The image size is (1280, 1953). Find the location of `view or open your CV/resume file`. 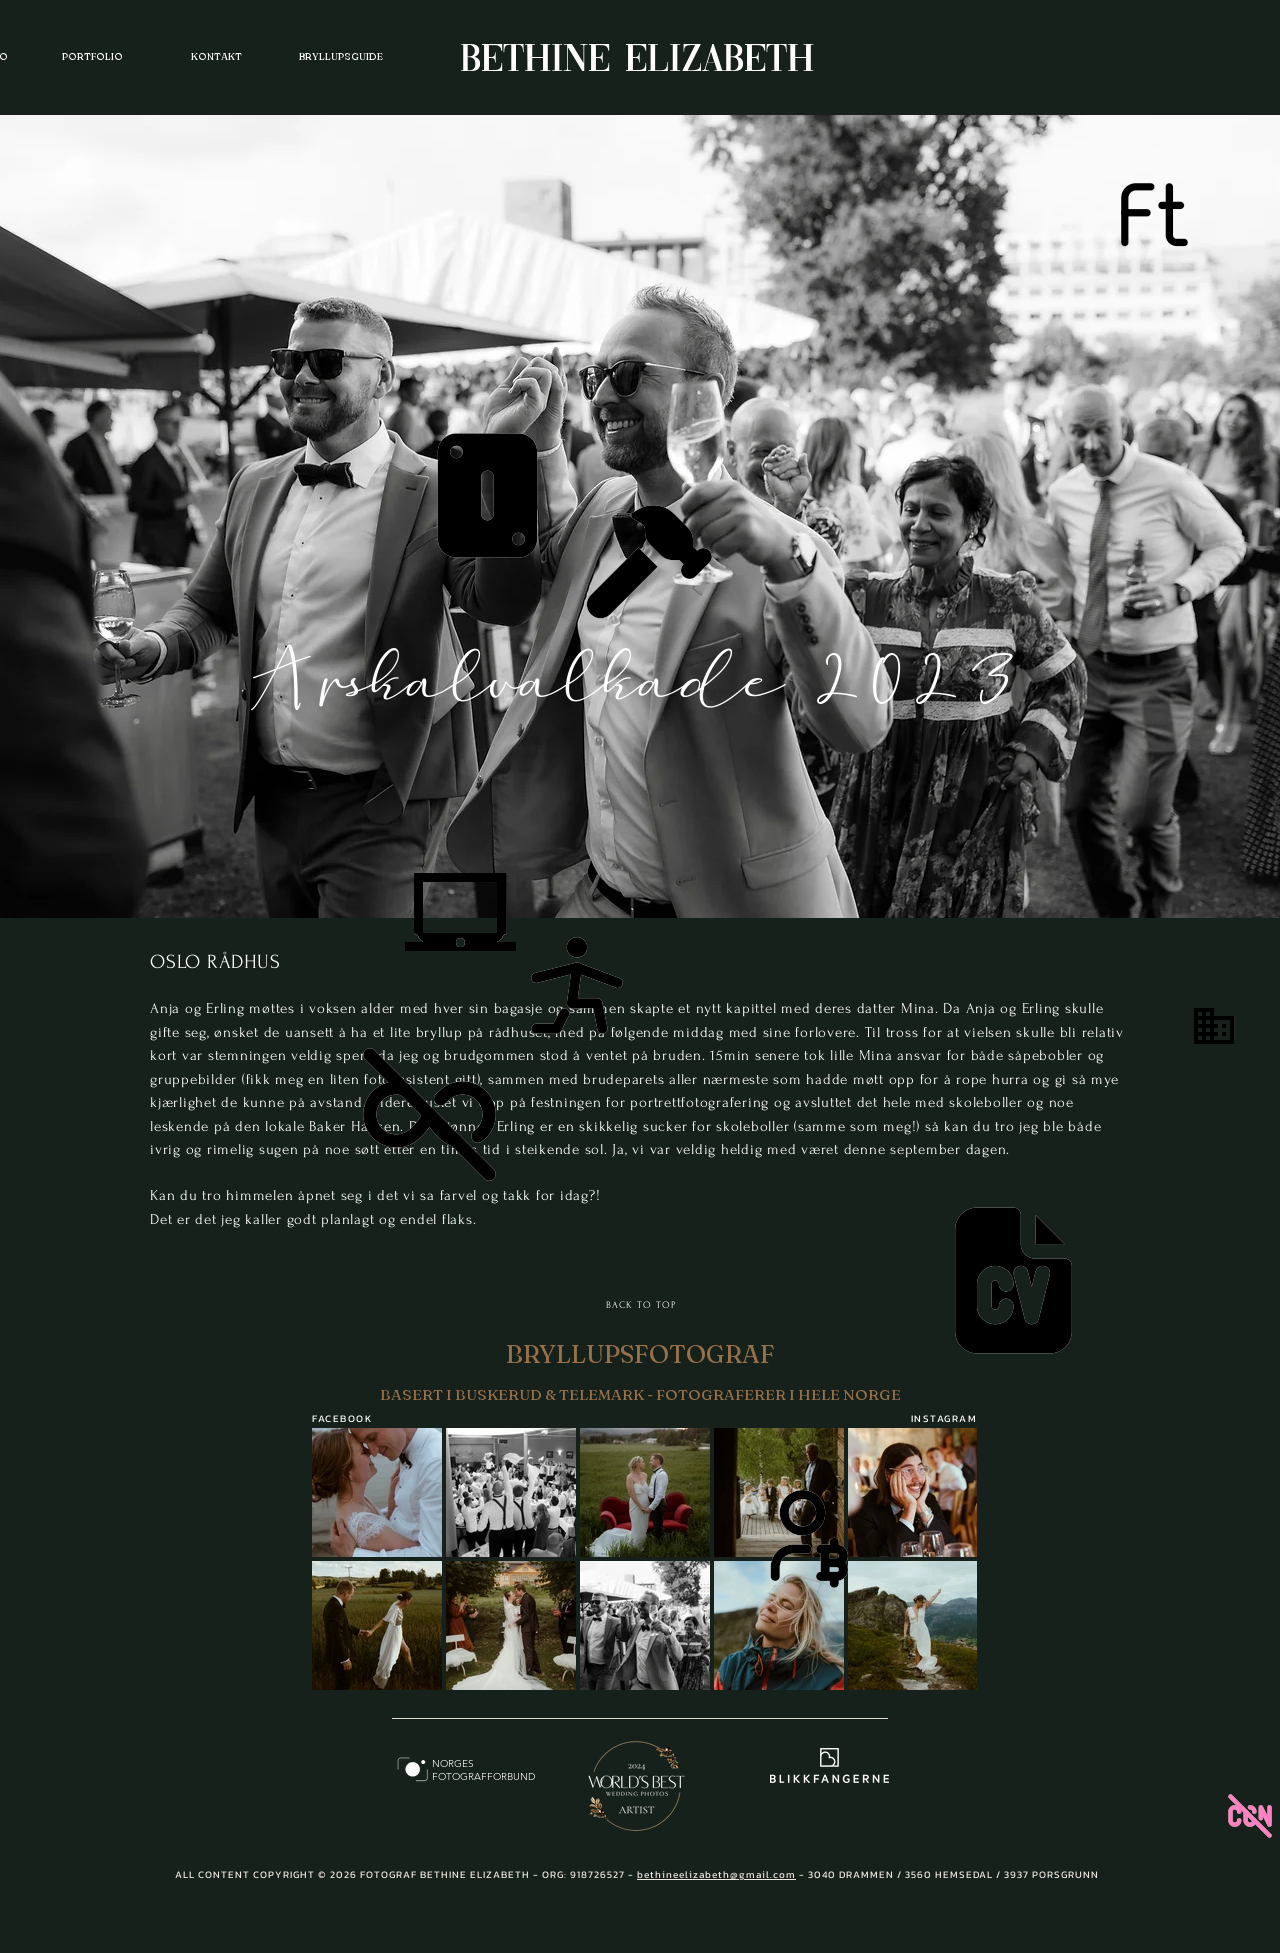

view or open your CV/resume file is located at coordinates (1013, 1280).